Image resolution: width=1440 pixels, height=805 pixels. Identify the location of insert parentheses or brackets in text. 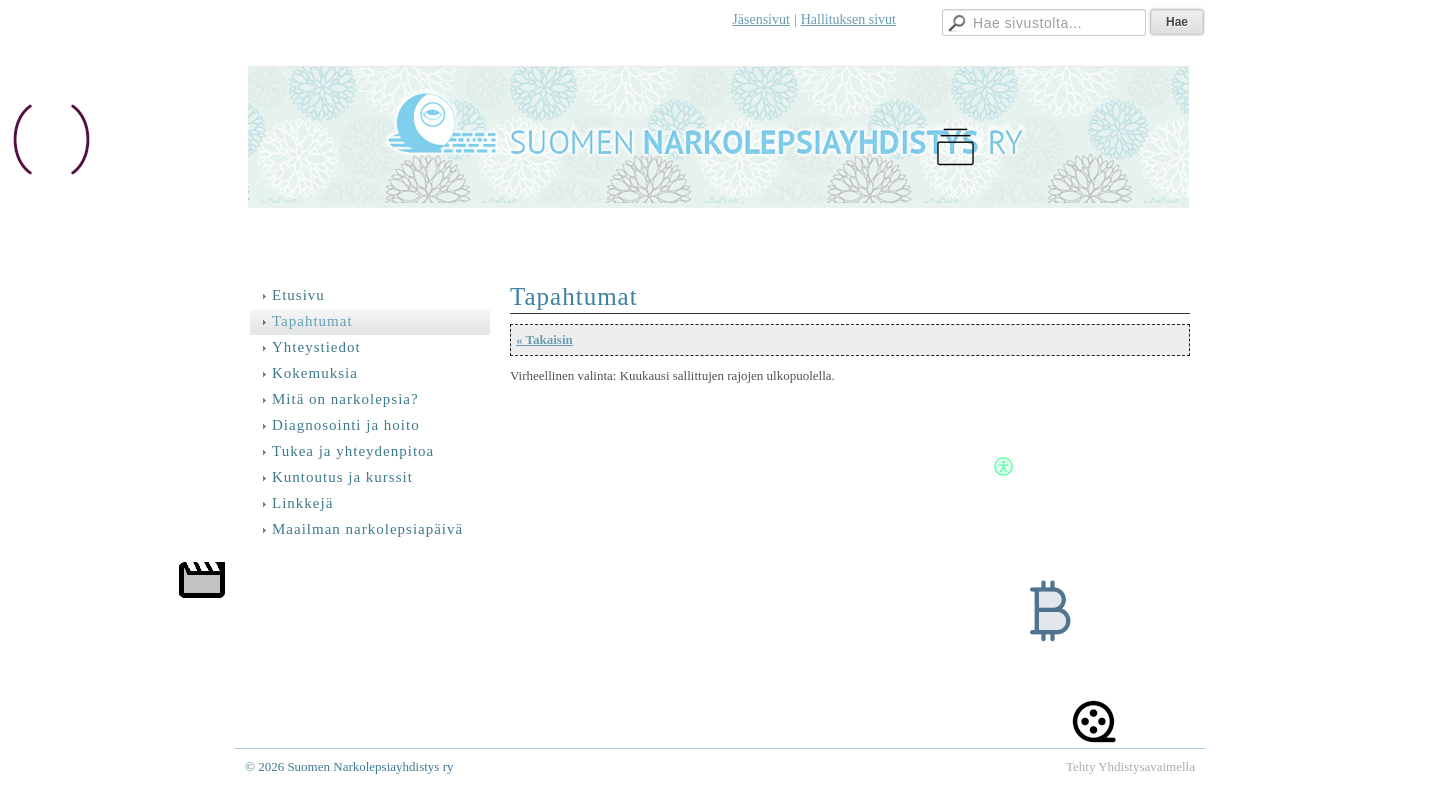
(51, 139).